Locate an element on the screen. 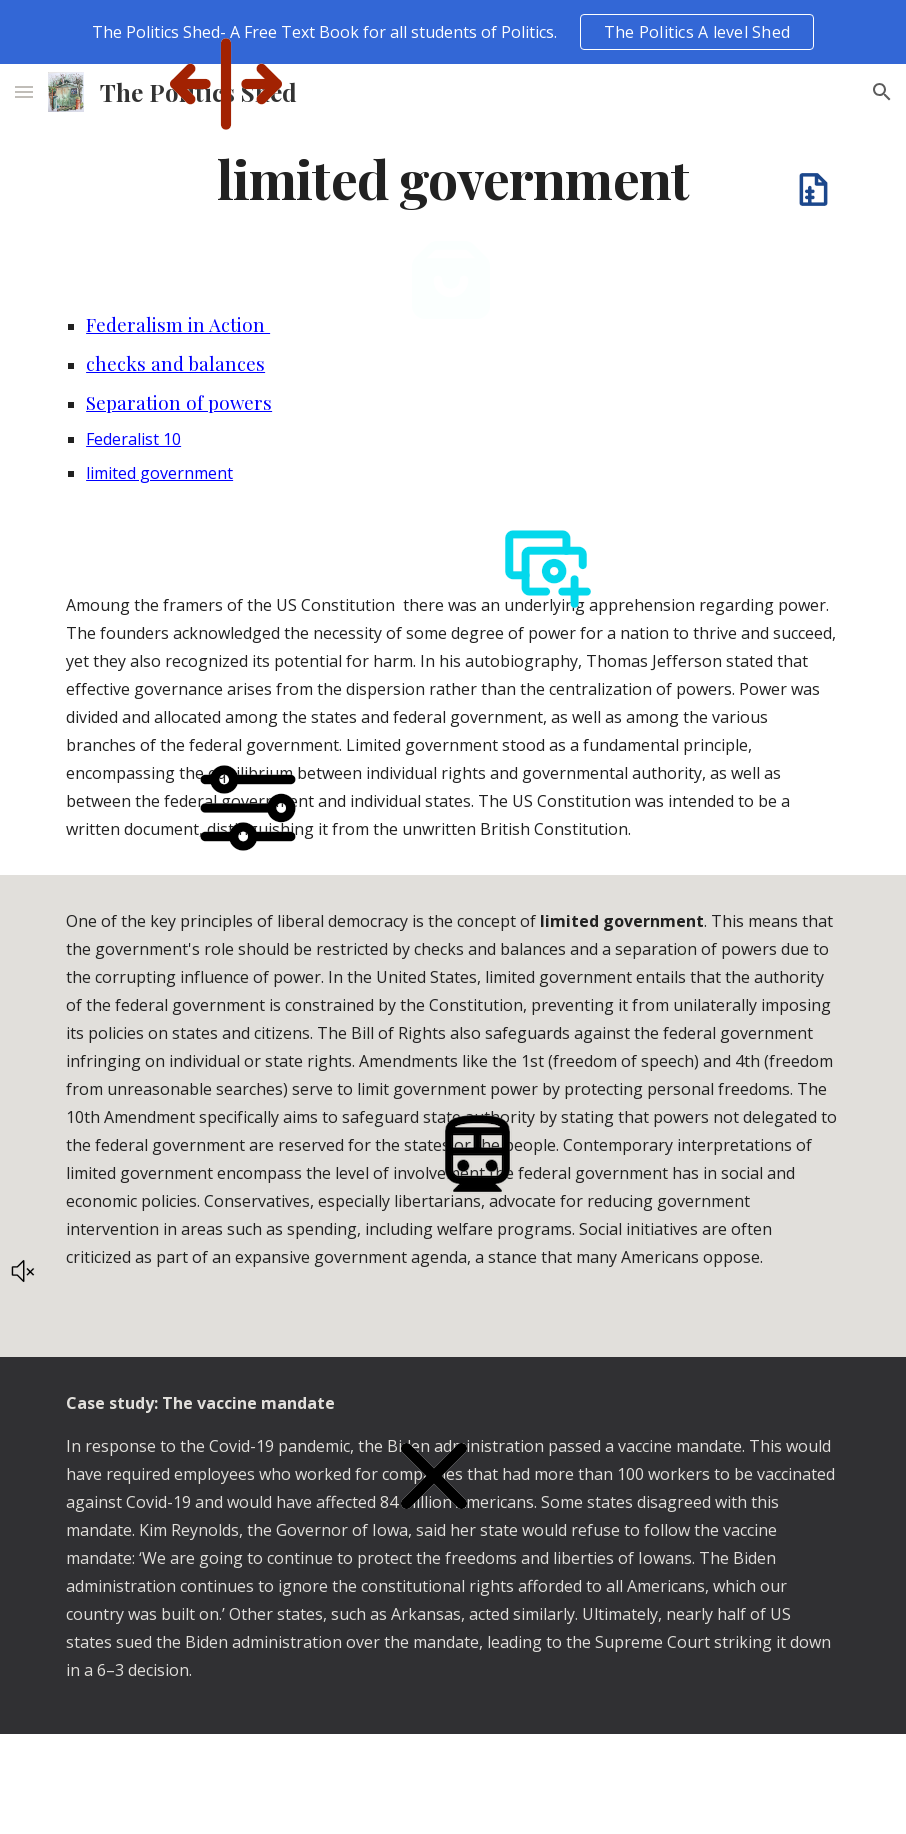 Image resolution: width=906 pixels, height=1834 pixels. adjust settings or preferences is located at coordinates (248, 808).